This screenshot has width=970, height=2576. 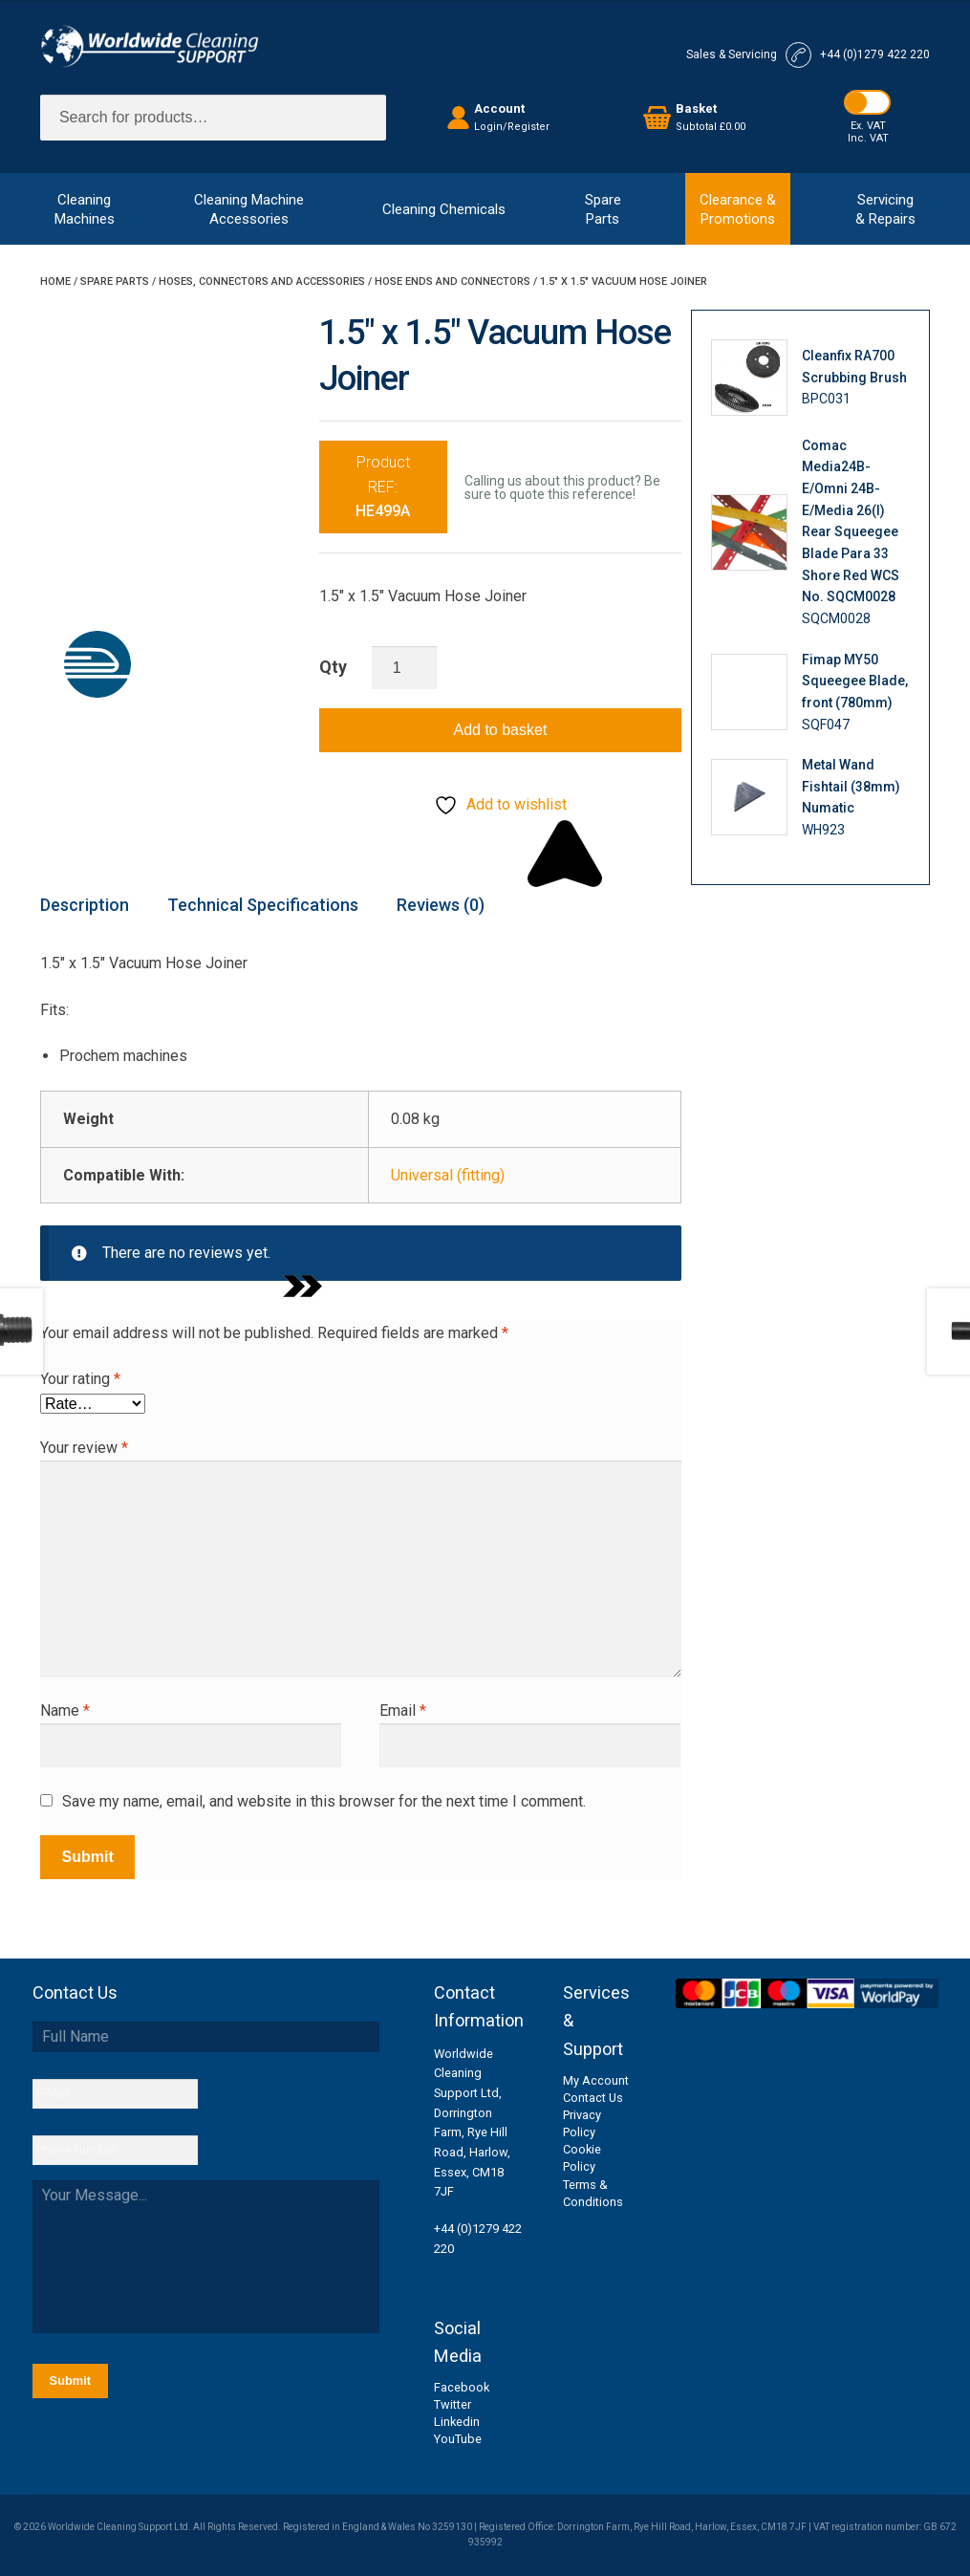 I want to click on inertia.js framework logo, so click(x=302, y=1286).